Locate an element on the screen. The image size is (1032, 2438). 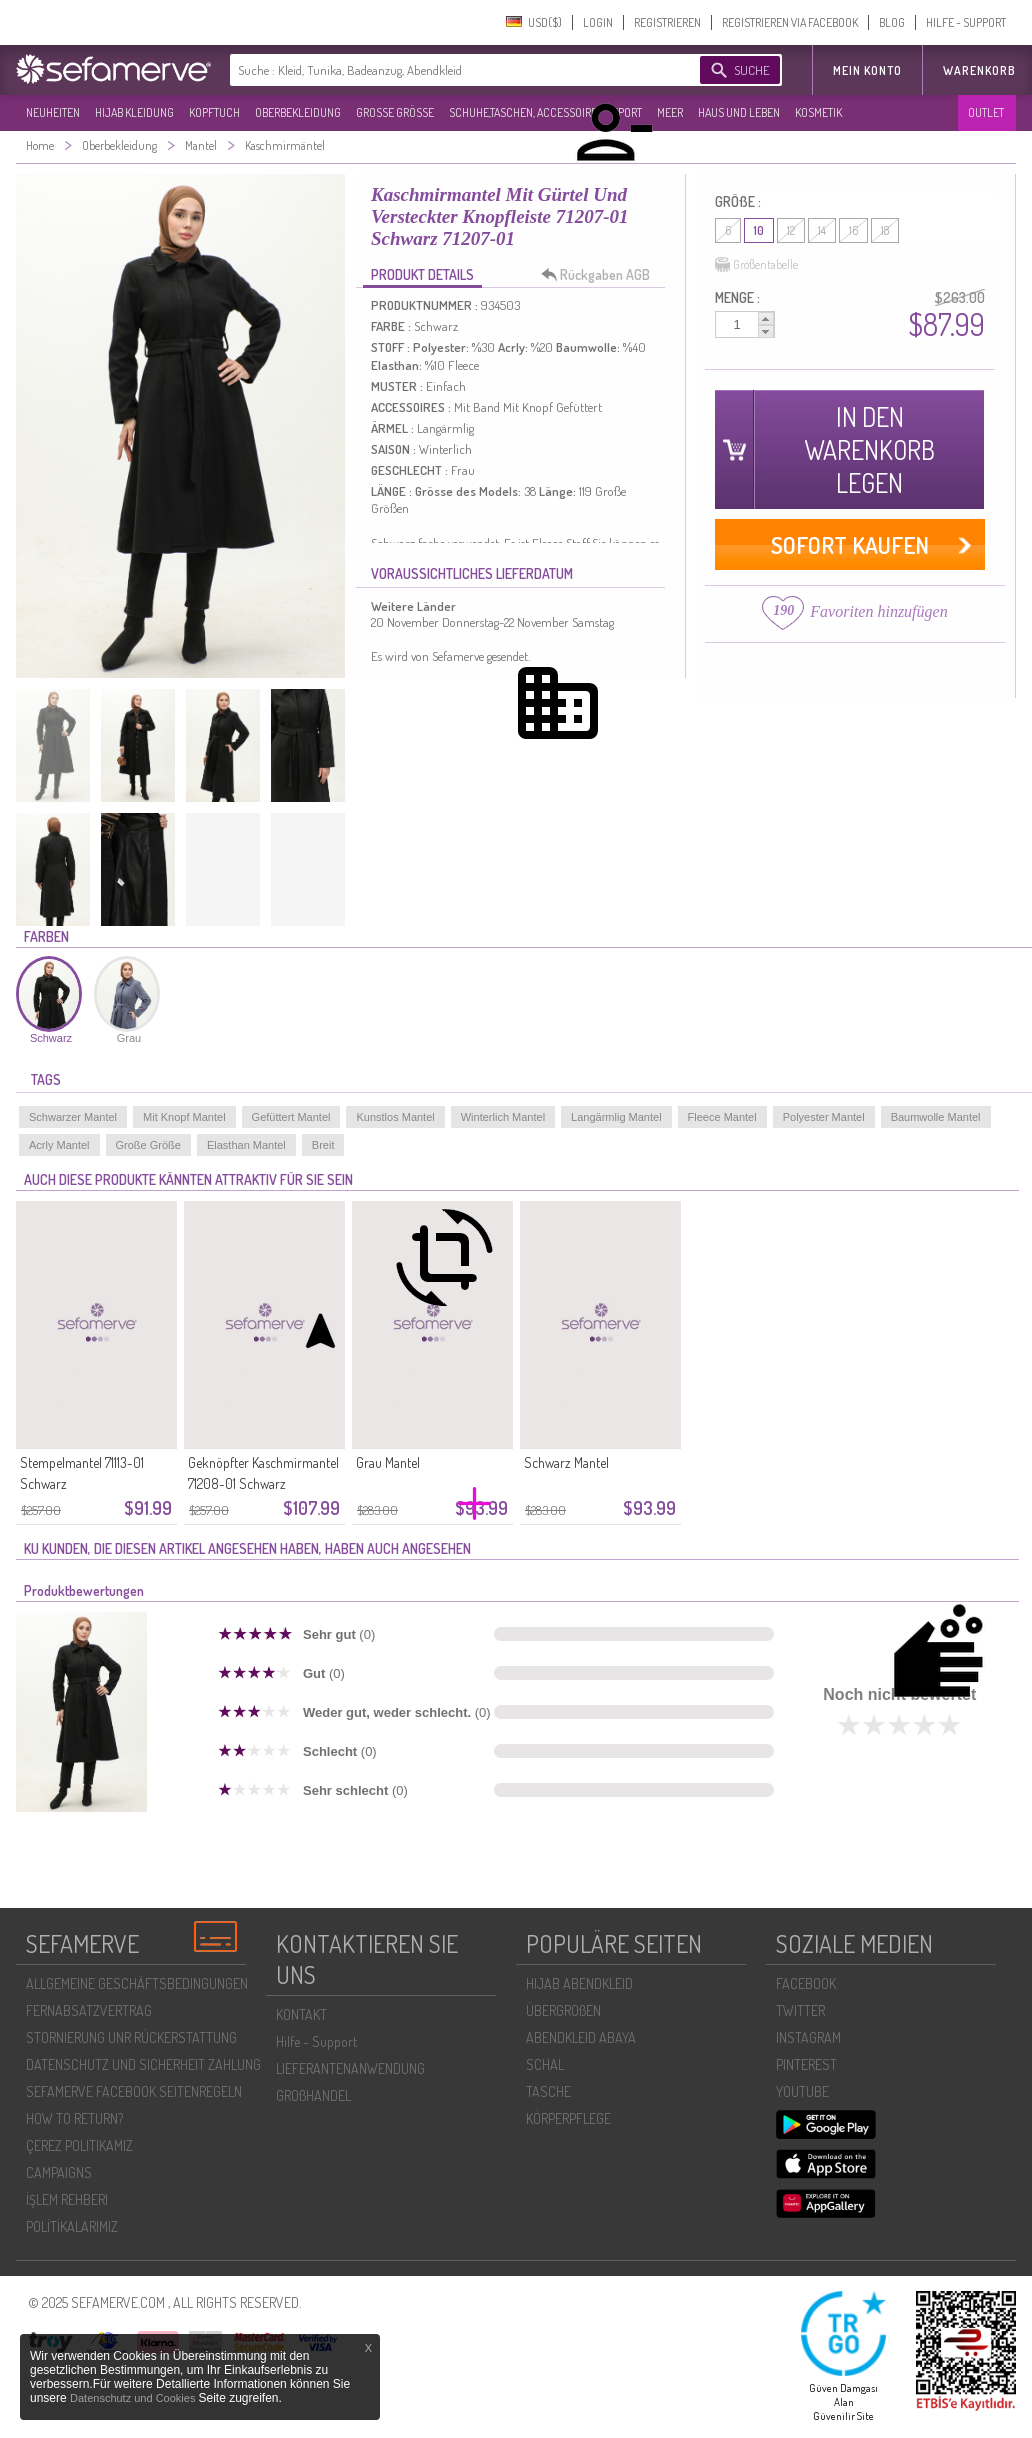
indicates handwashing or hygiene facilities nearby is located at coordinates (940, 1650).